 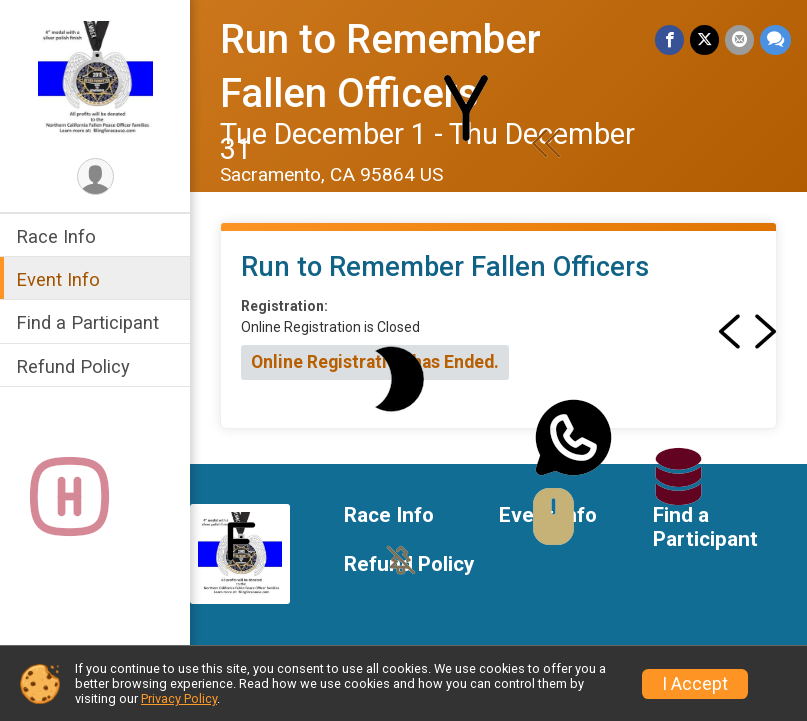 I want to click on disable holiday or seasonal theme, so click(x=401, y=560).